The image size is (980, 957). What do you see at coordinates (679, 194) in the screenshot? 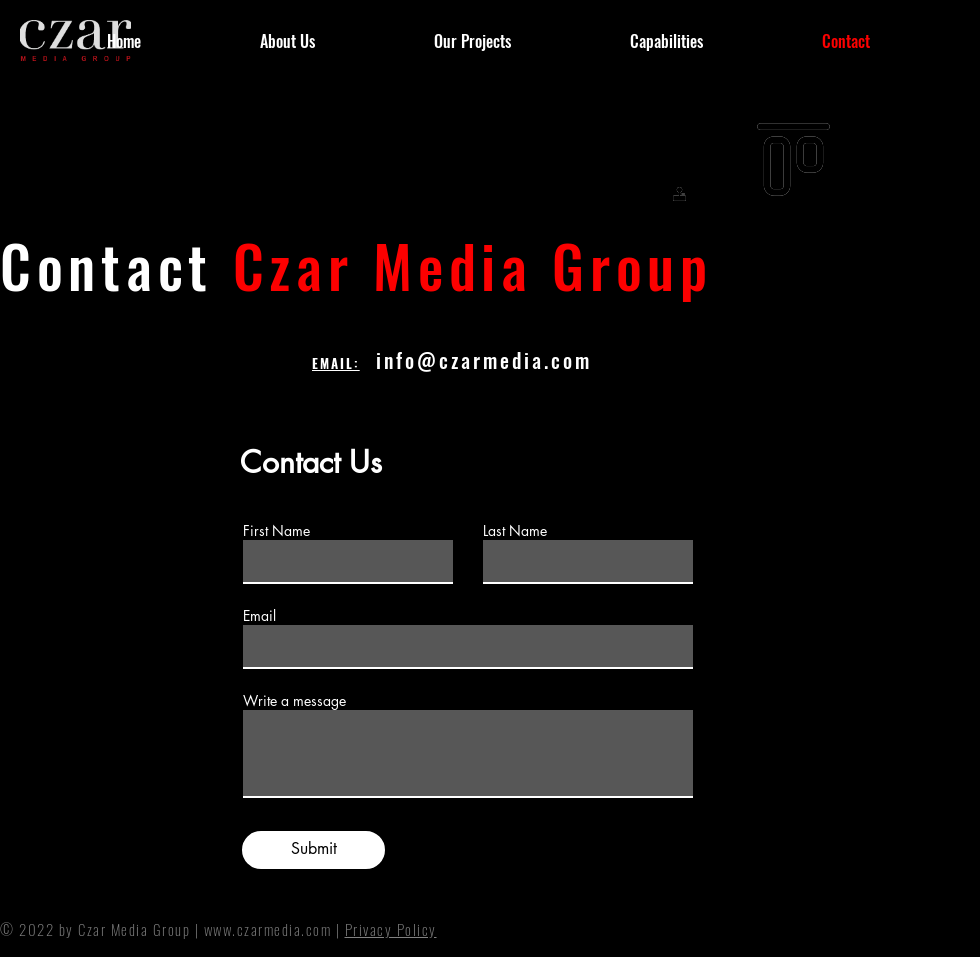
I see `access game controls or gaming settings` at bounding box center [679, 194].